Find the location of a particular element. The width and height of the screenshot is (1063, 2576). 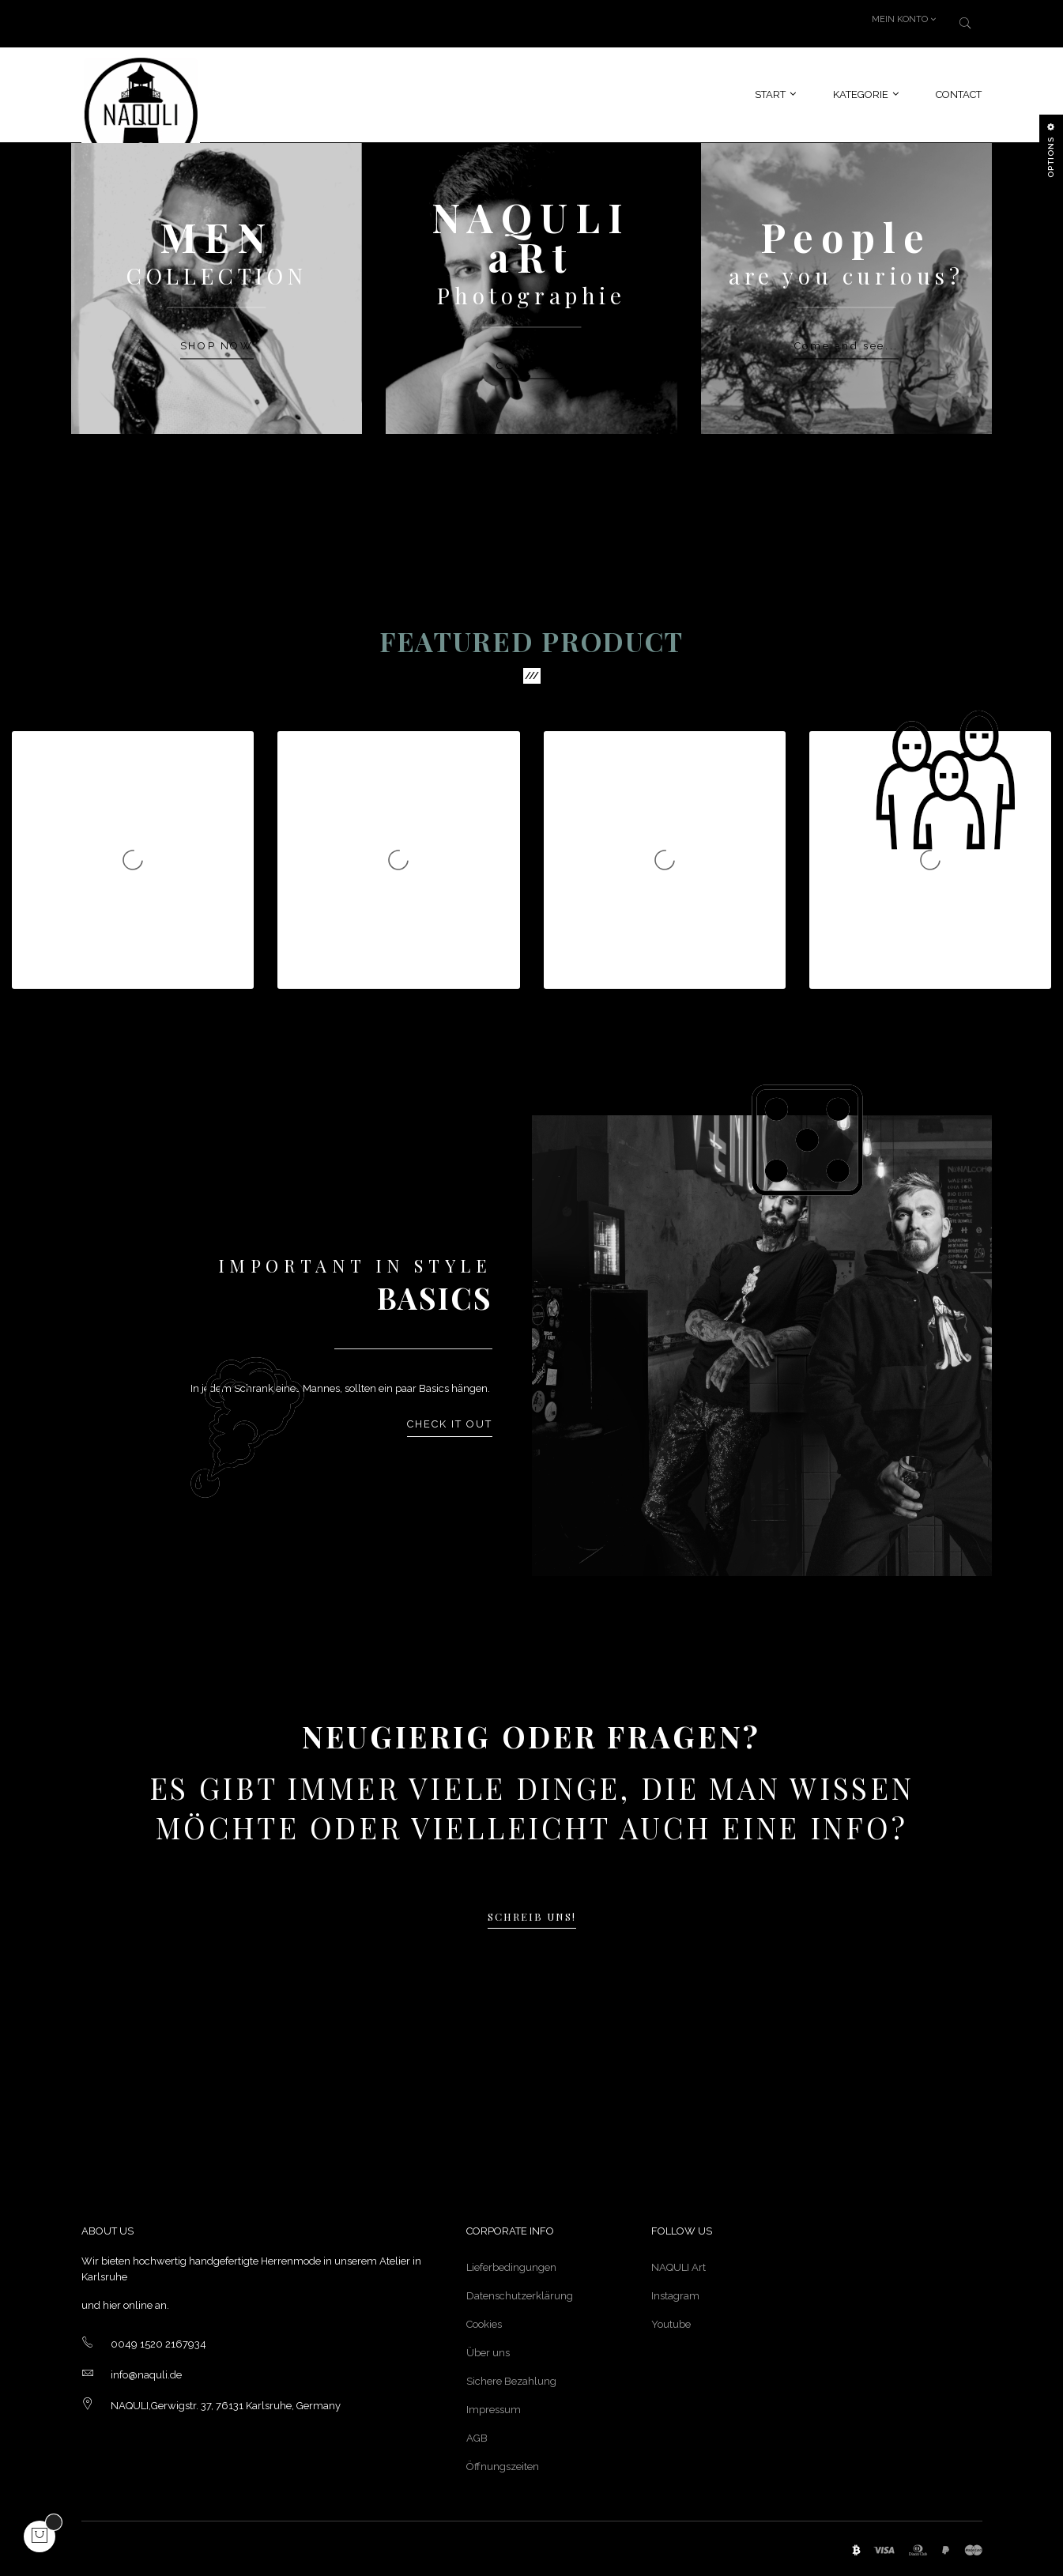

activate smoke bomb ability in game is located at coordinates (247, 1428).